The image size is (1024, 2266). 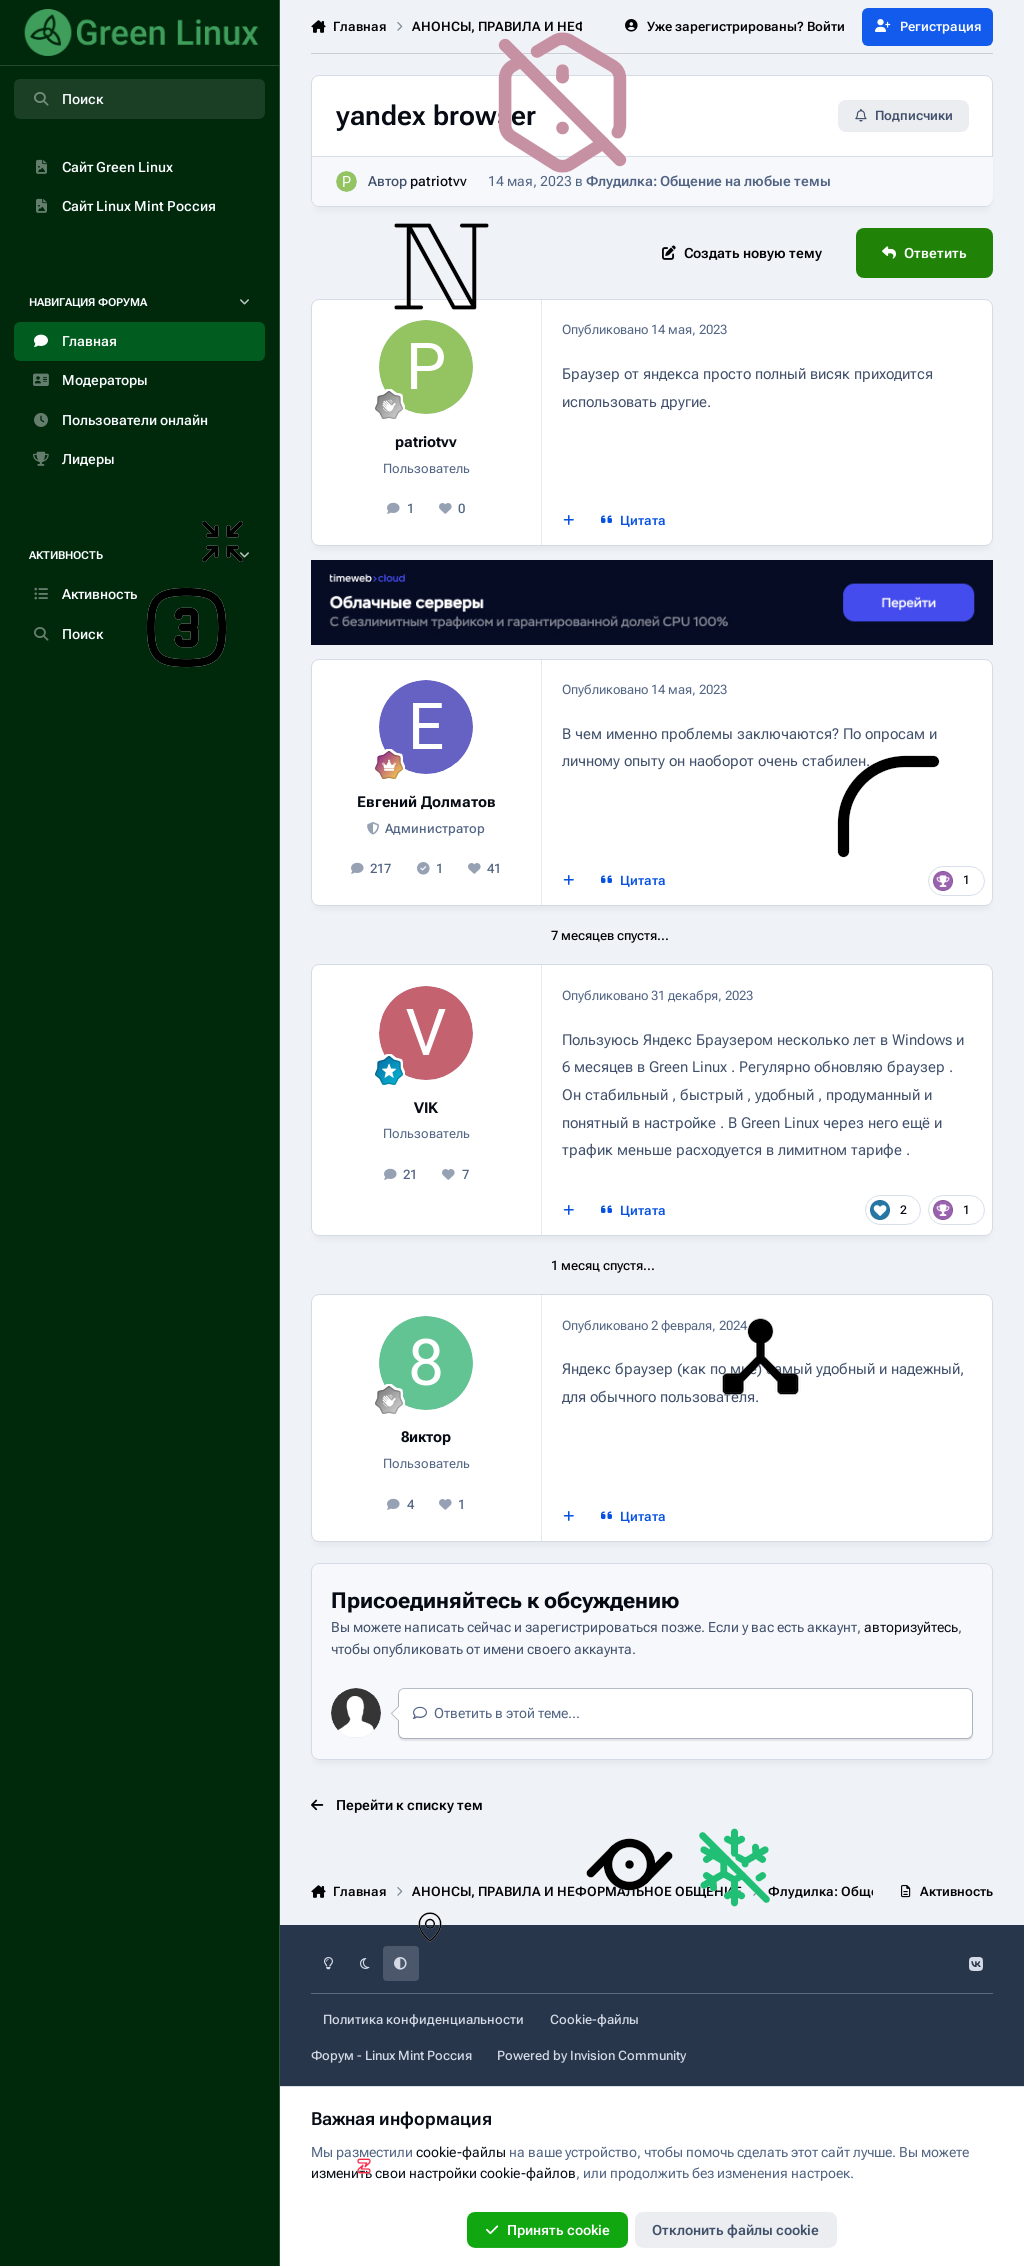 I want to click on dismiss or disable alert notifications, so click(x=562, y=102).